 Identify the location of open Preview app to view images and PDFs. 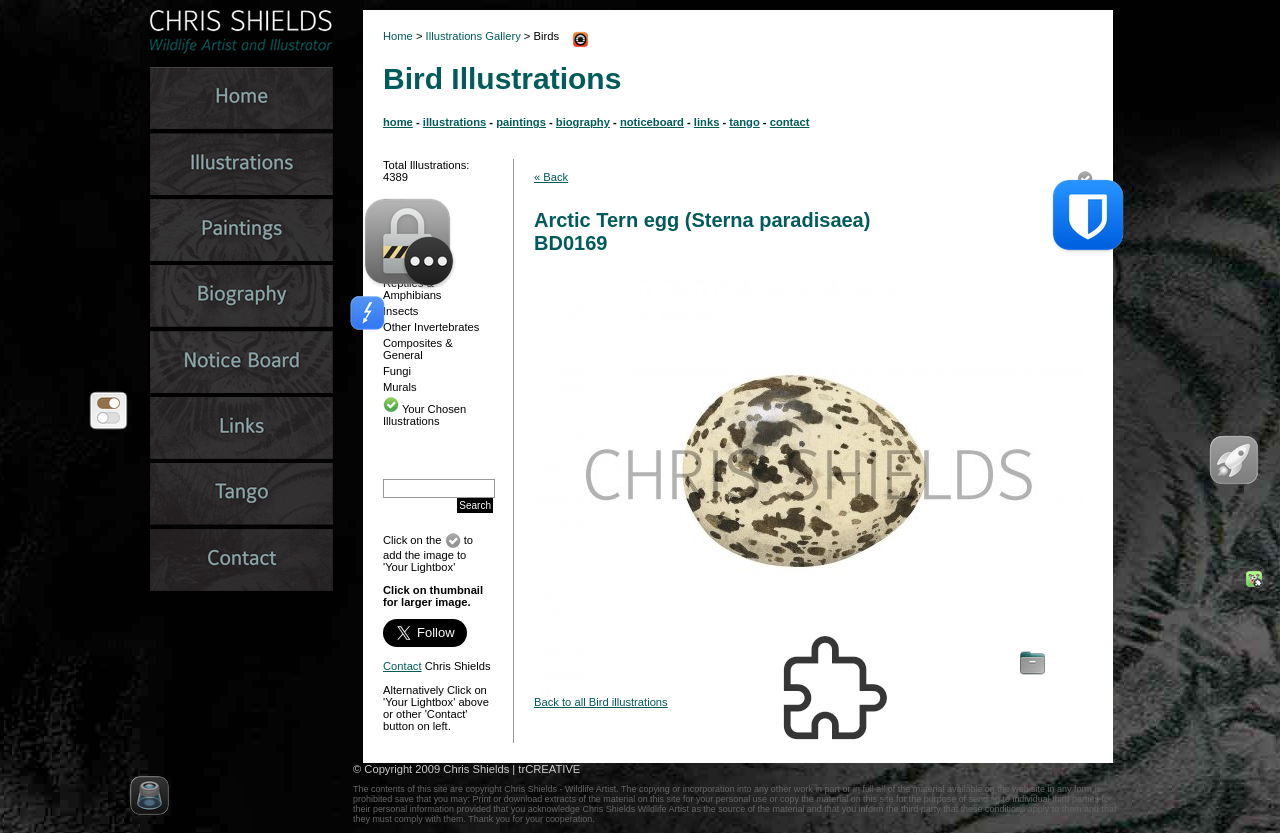
(149, 795).